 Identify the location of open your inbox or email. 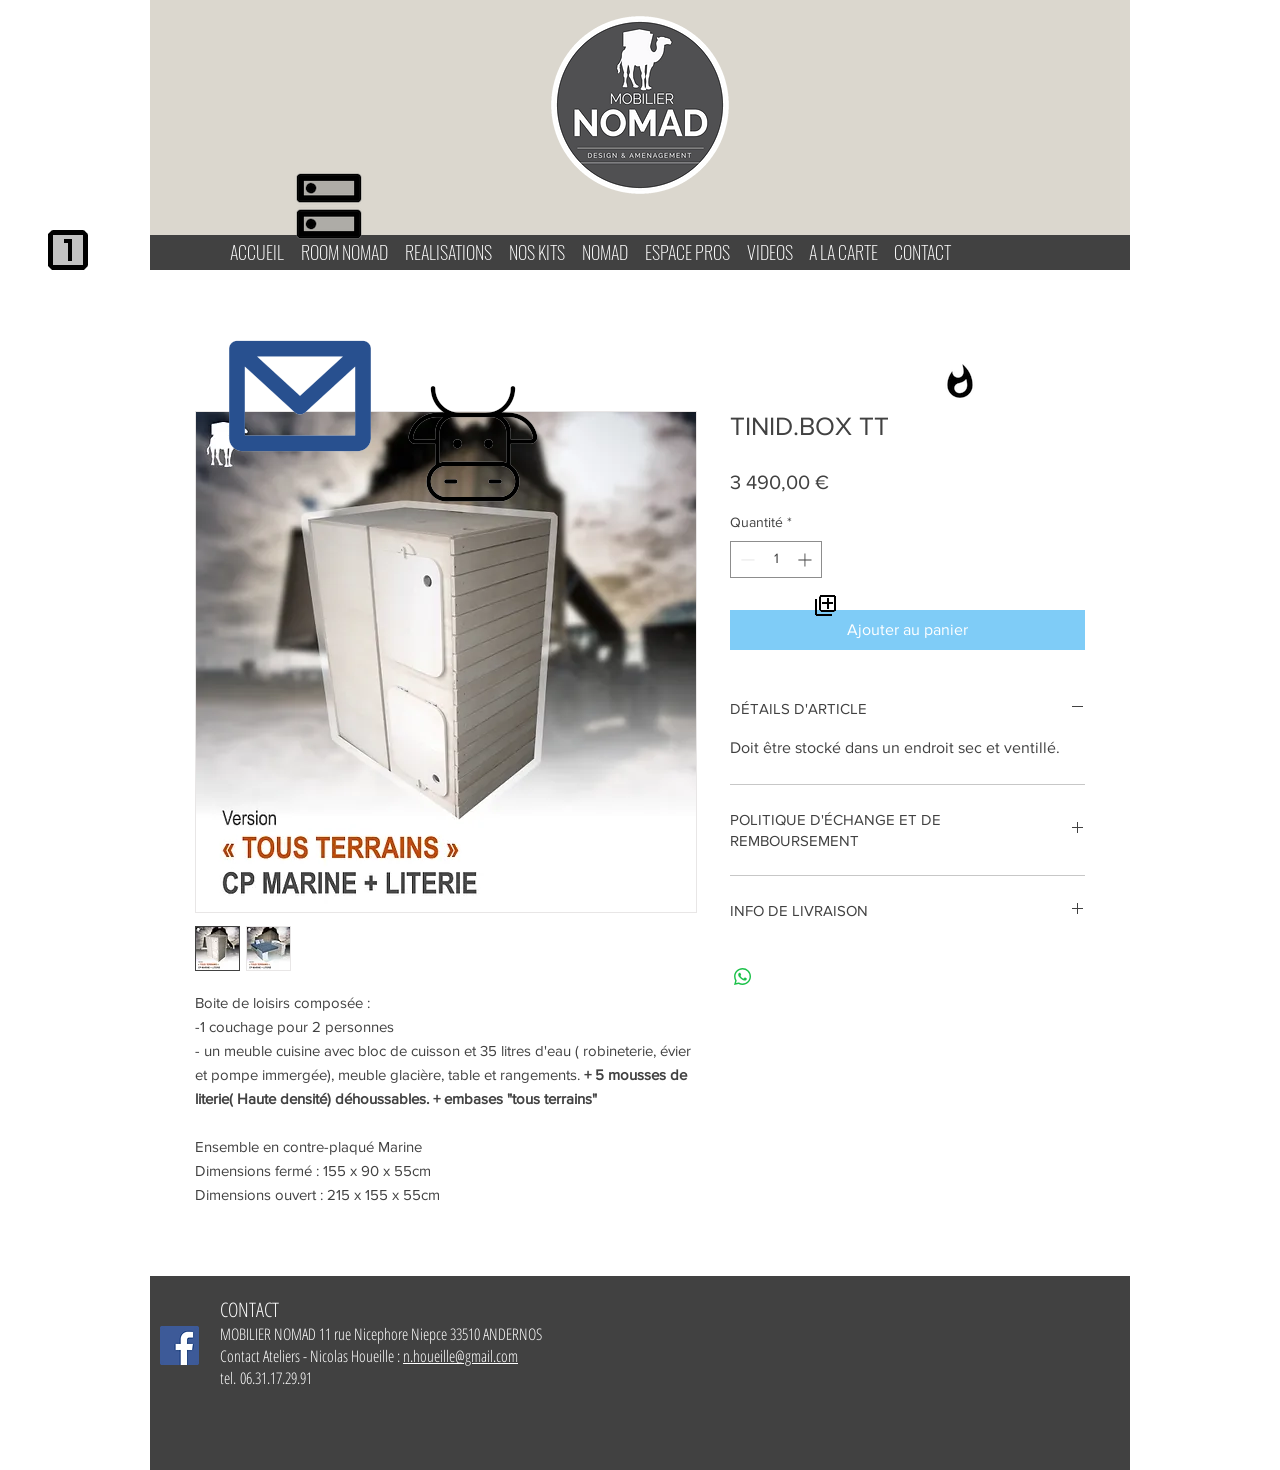
(300, 396).